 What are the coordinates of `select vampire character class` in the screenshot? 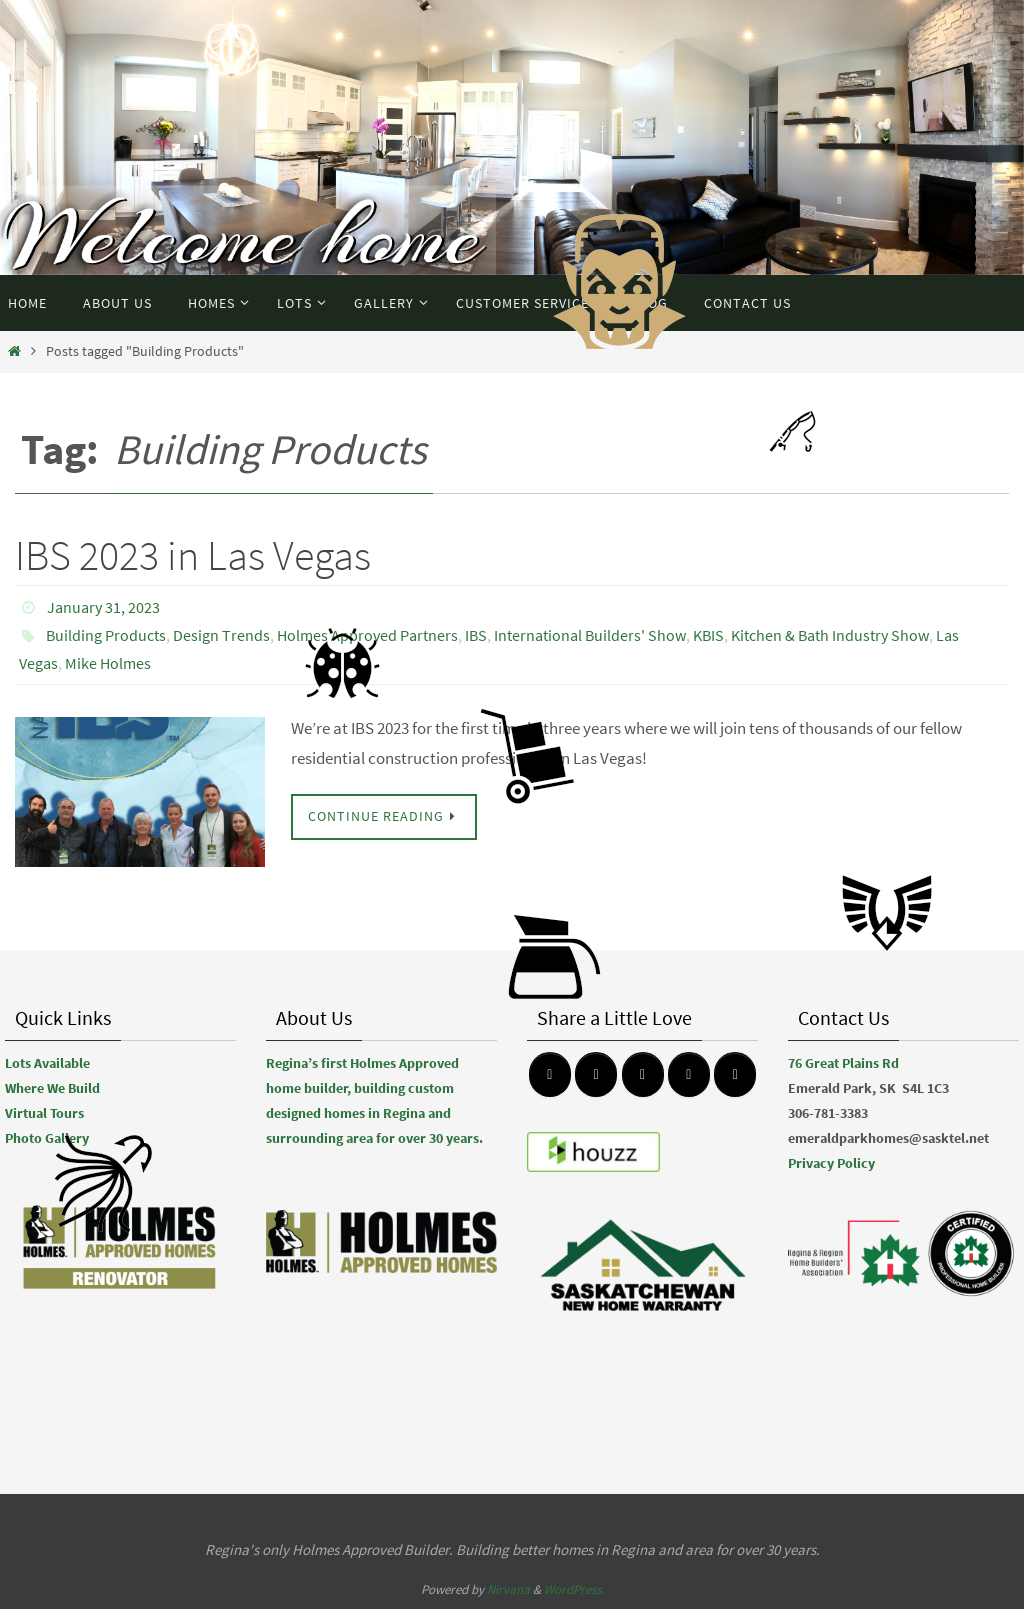 It's located at (619, 281).